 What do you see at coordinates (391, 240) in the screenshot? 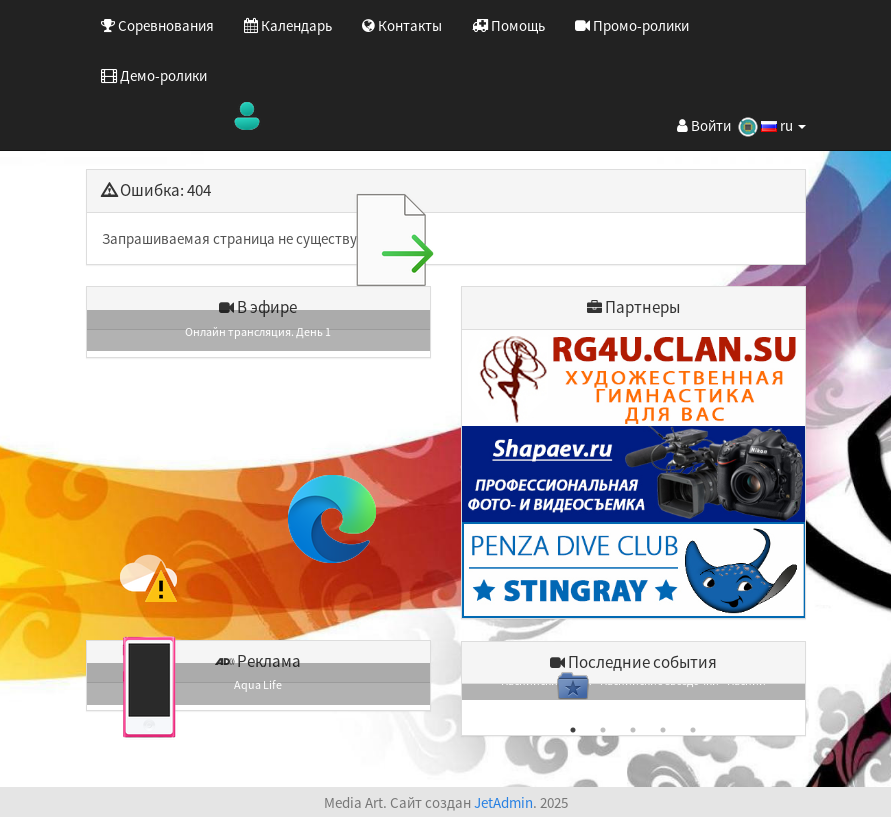
I see `move file to another location` at bounding box center [391, 240].